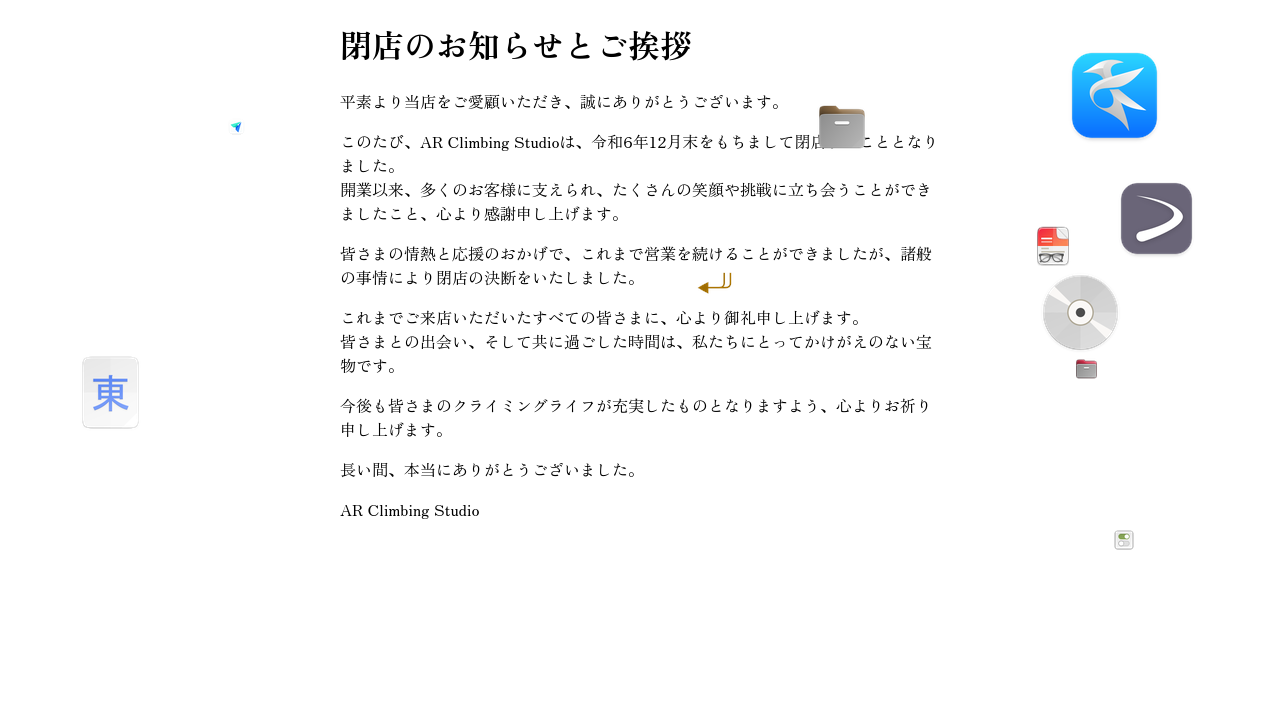 The image size is (1280, 720). What do you see at coordinates (714, 283) in the screenshot?
I see `reply to all recipients of an email` at bounding box center [714, 283].